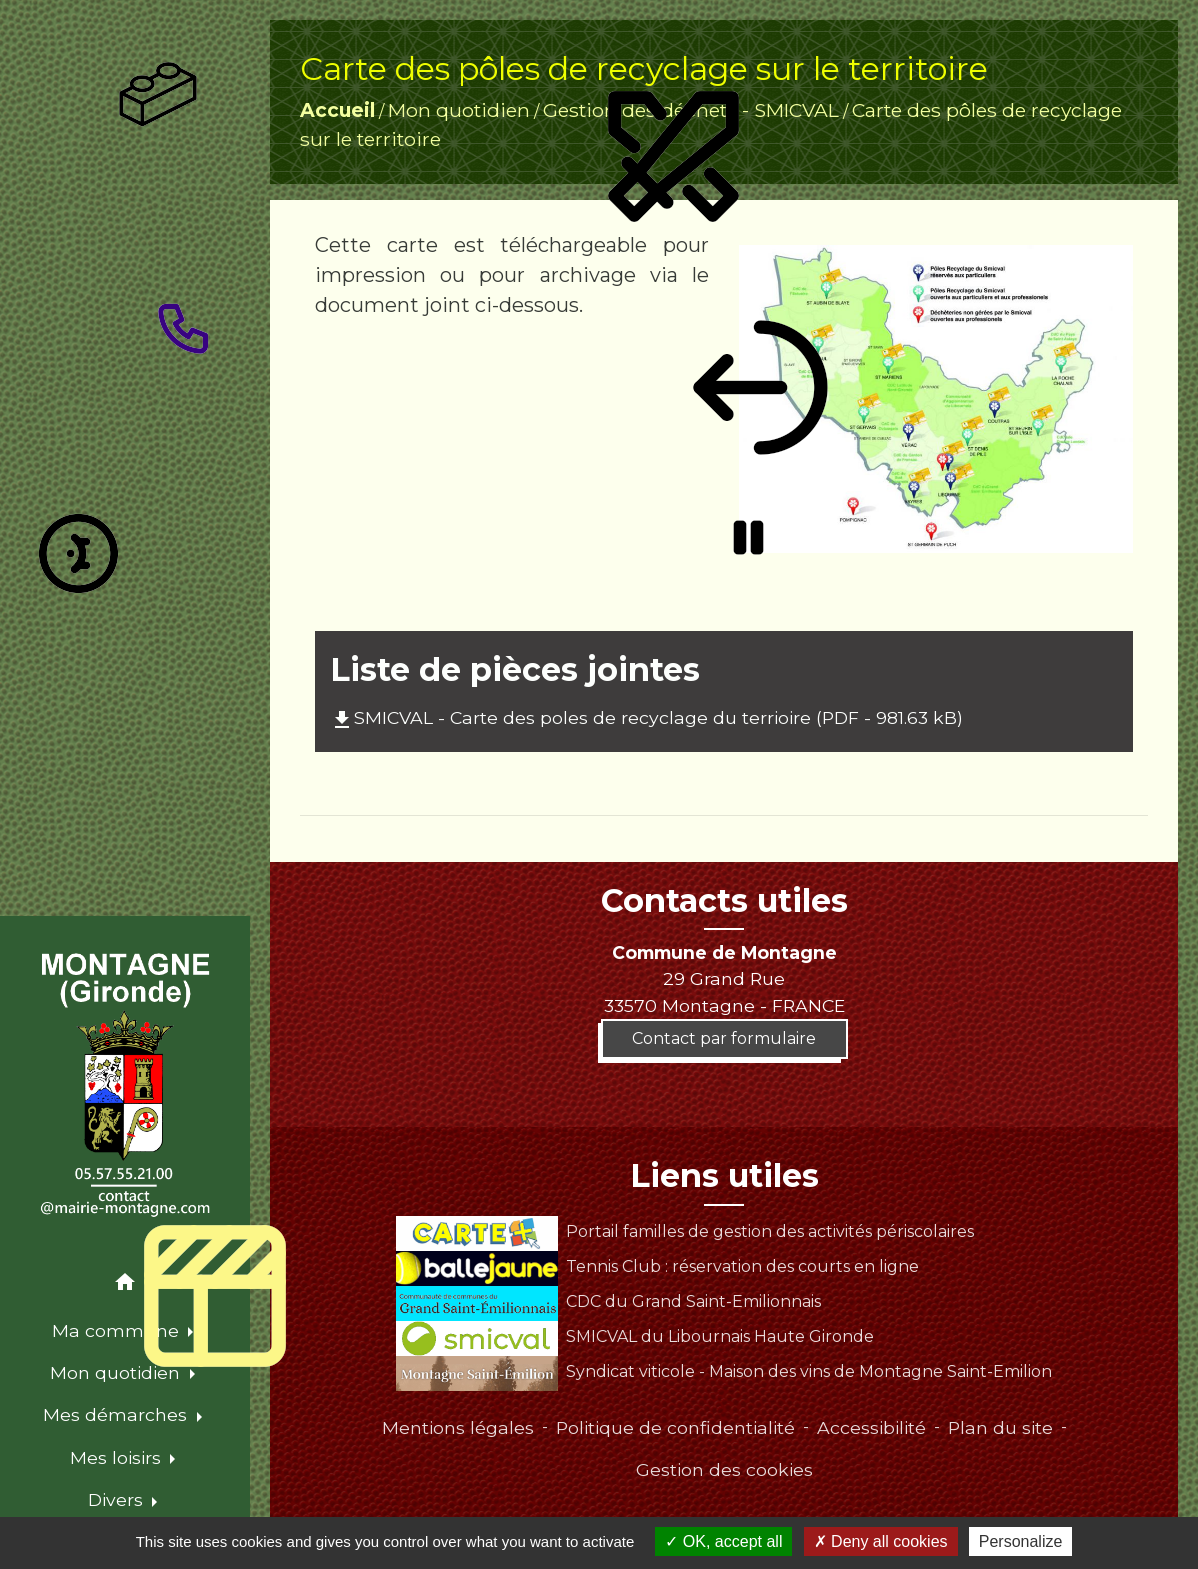 This screenshot has height=1569, width=1198. Describe the element at coordinates (215, 1296) in the screenshot. I see `insert a new row into a table` at that location.